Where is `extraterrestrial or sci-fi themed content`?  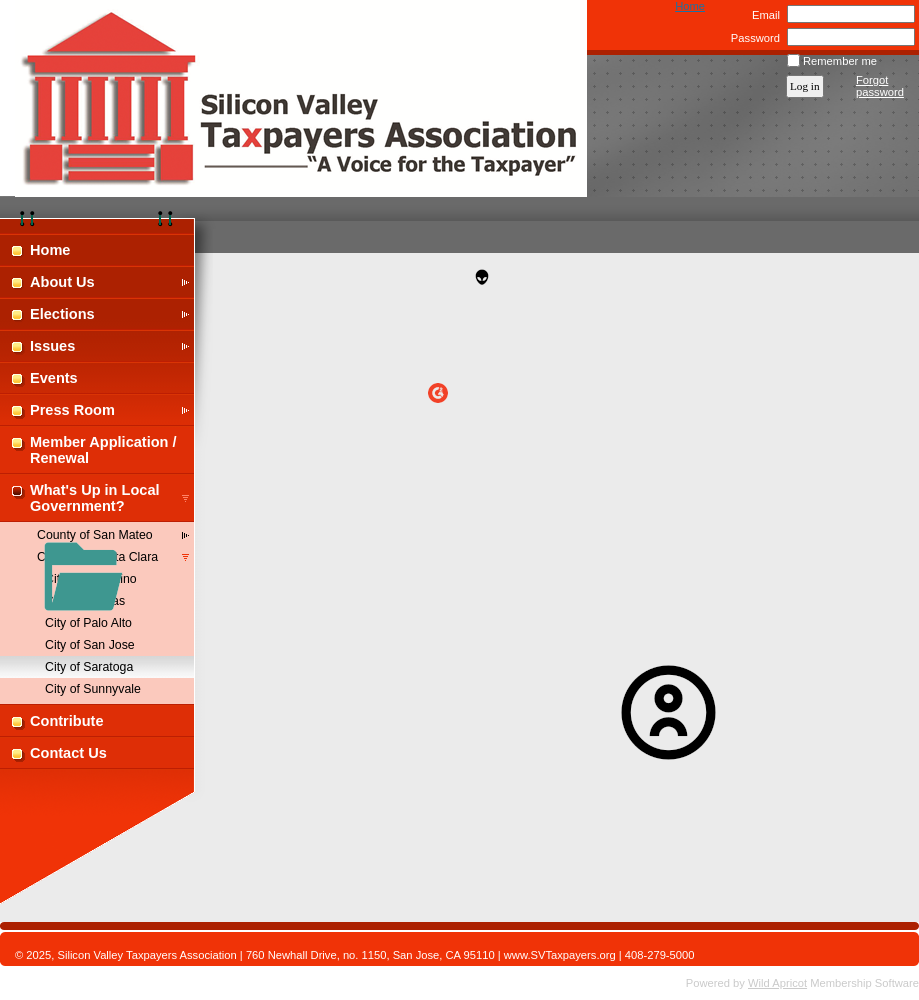 extraterrestrial or sci-fi themed content is located at coordinates (482, 277).